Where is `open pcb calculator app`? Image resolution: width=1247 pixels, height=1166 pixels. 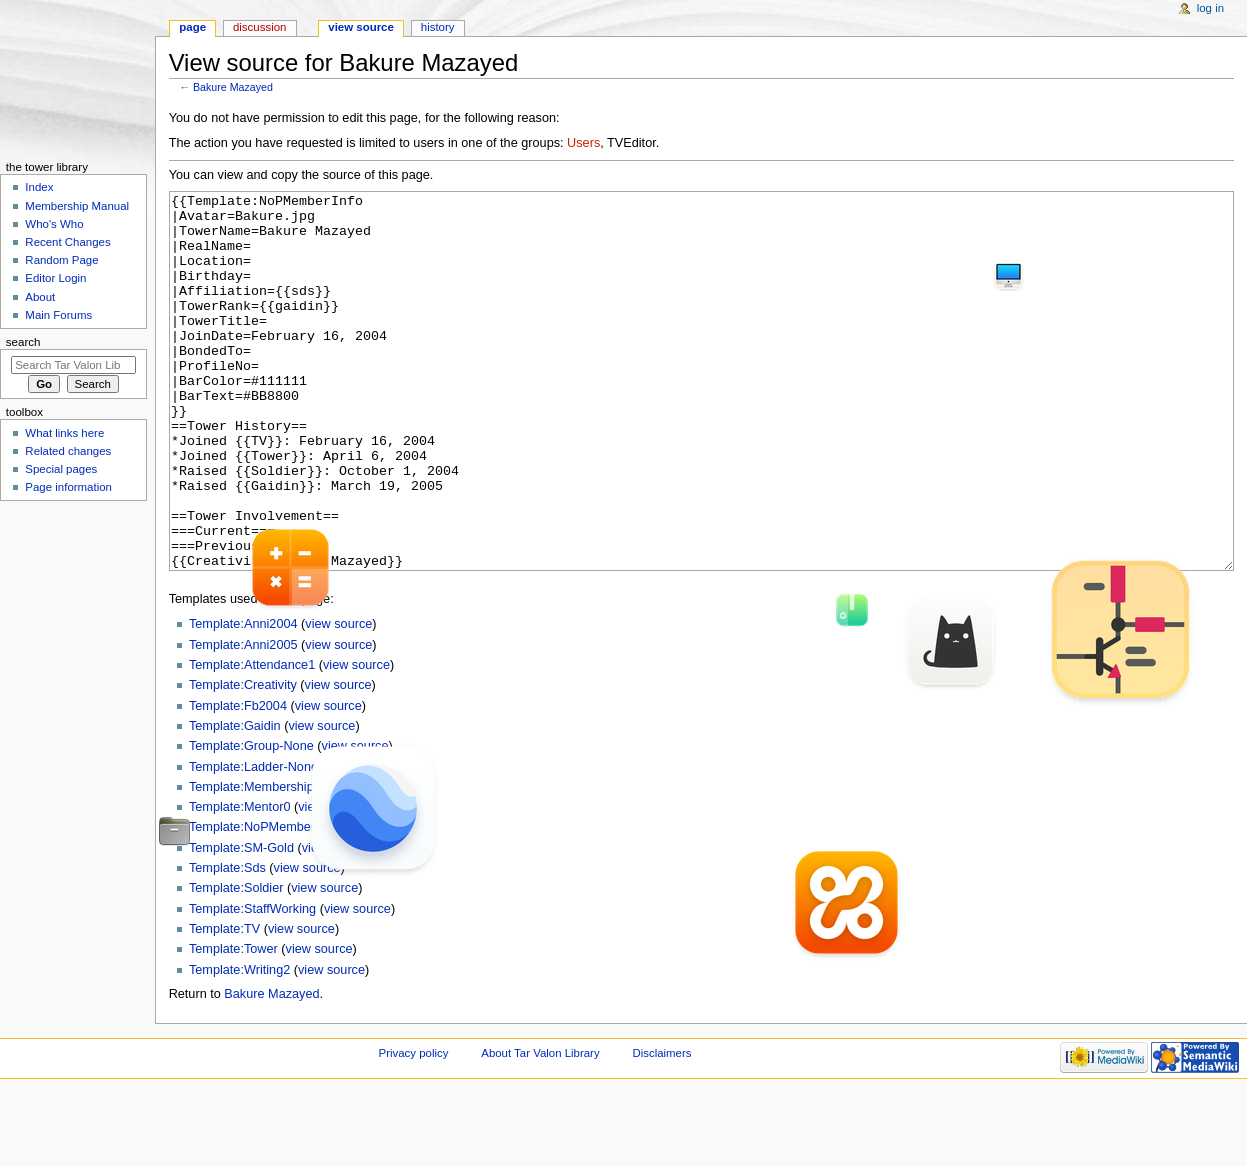
open pcb calculator app is located at coordinates (290, 567).